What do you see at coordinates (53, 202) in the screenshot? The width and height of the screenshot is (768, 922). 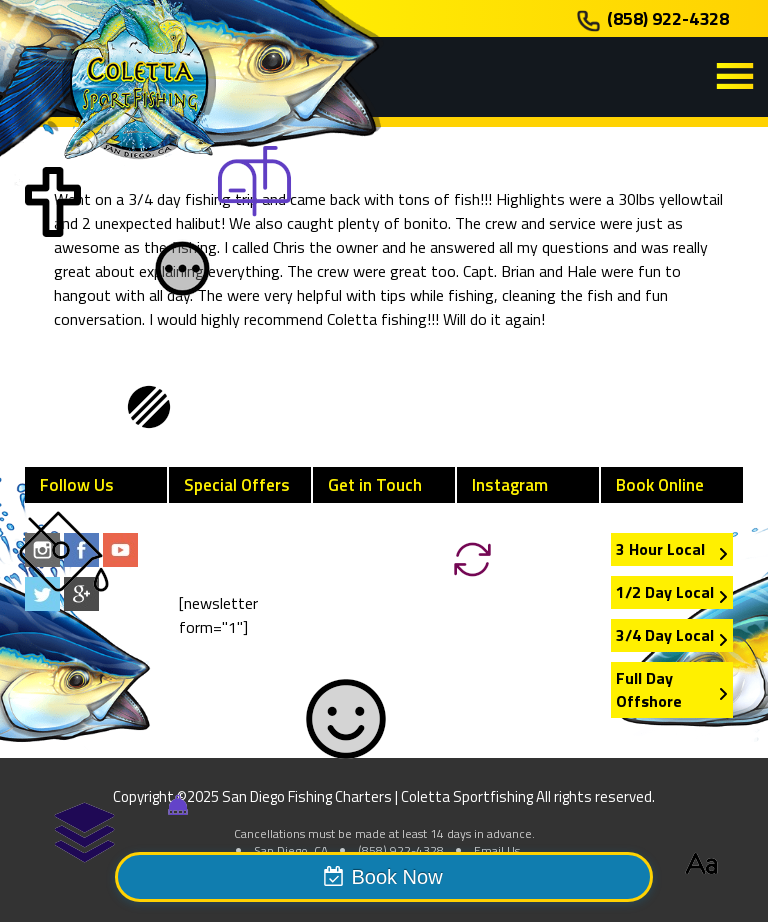 I see `religious or faith-related content` at bounding box center [53, 202].